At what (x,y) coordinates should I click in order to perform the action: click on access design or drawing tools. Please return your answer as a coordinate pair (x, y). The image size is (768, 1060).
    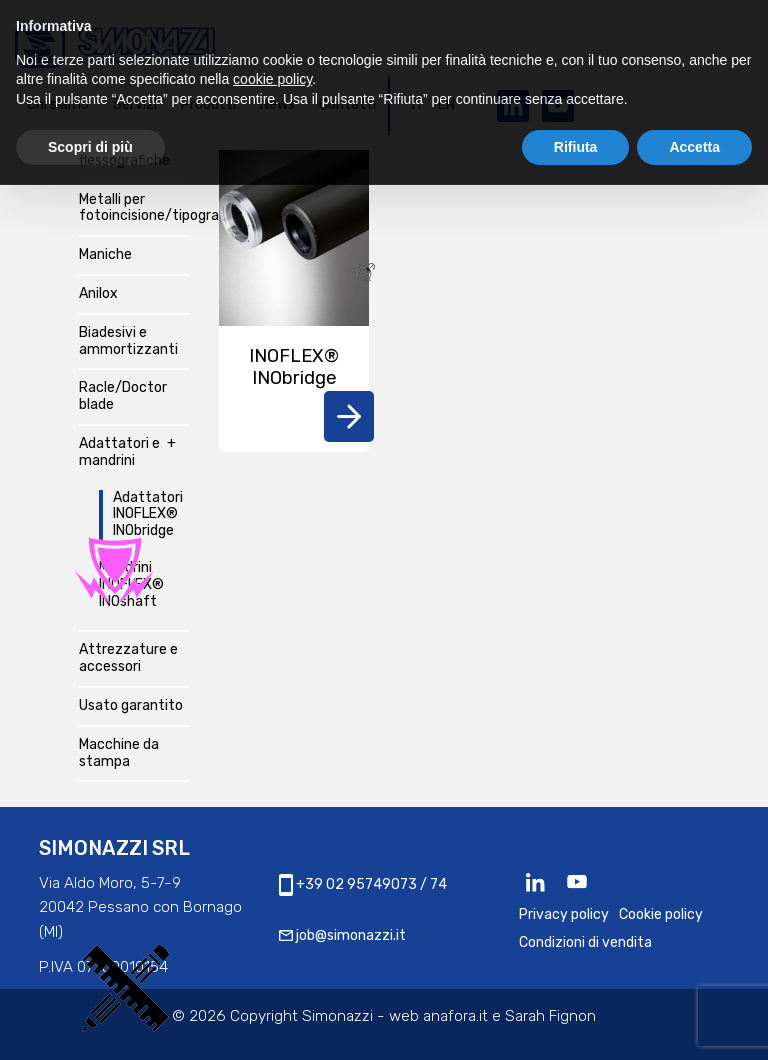
    Looking at the image, I should click on (125, 988).